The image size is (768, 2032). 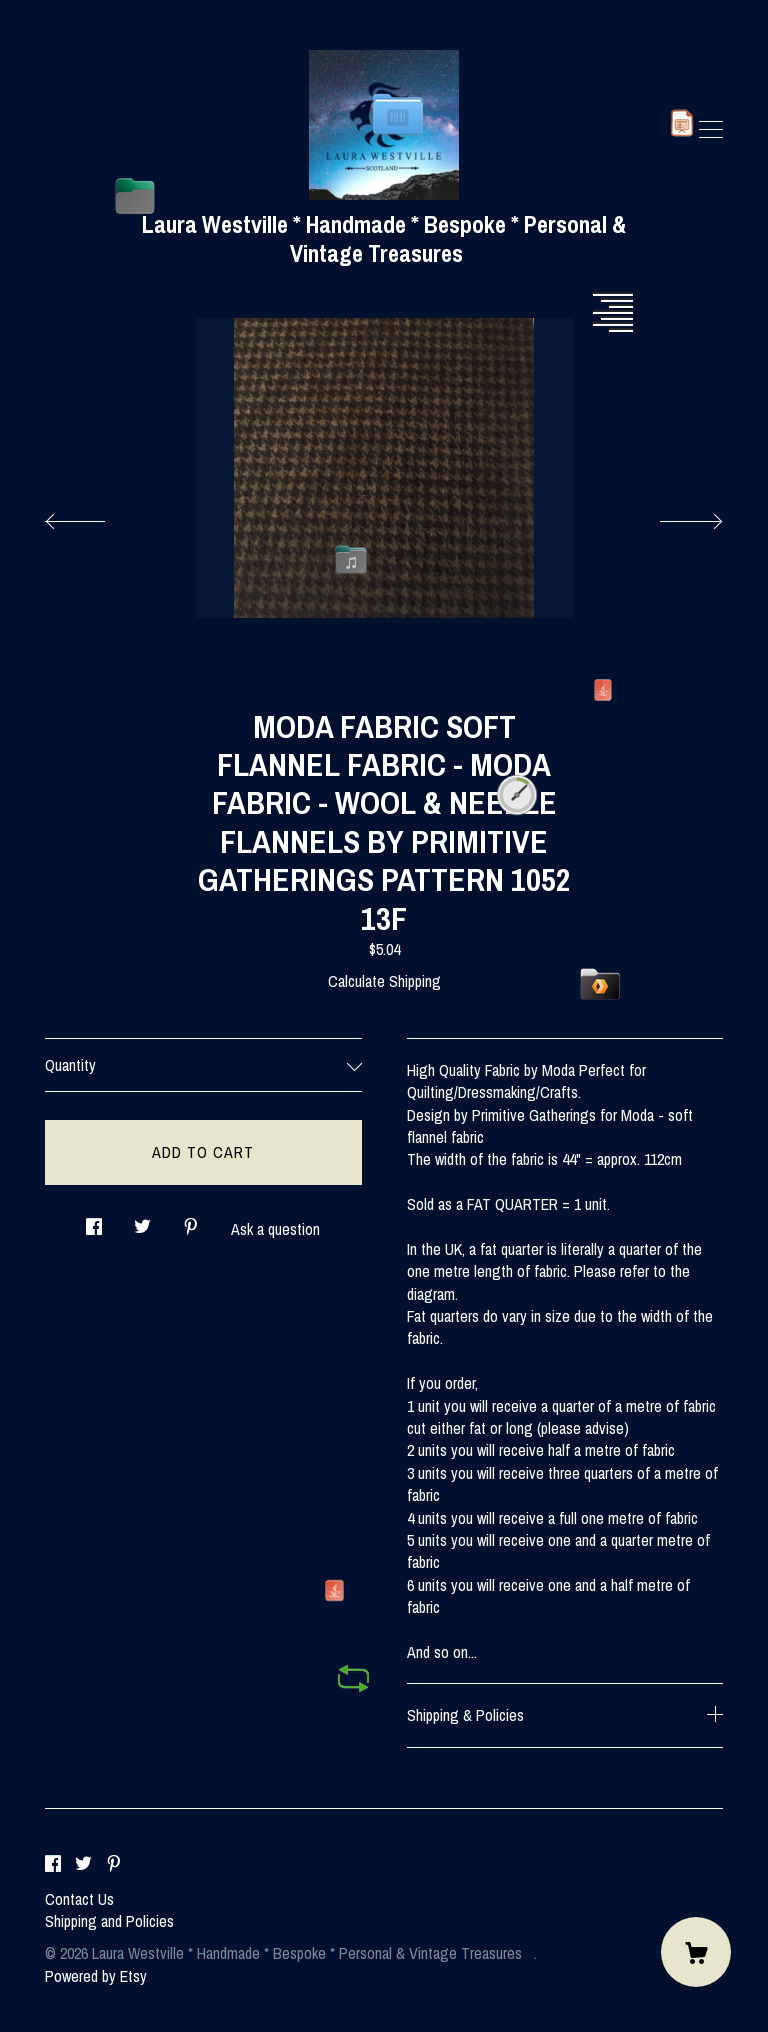 I want to click on open folder containing scanned OCR documents, so click(x=398, y=114).